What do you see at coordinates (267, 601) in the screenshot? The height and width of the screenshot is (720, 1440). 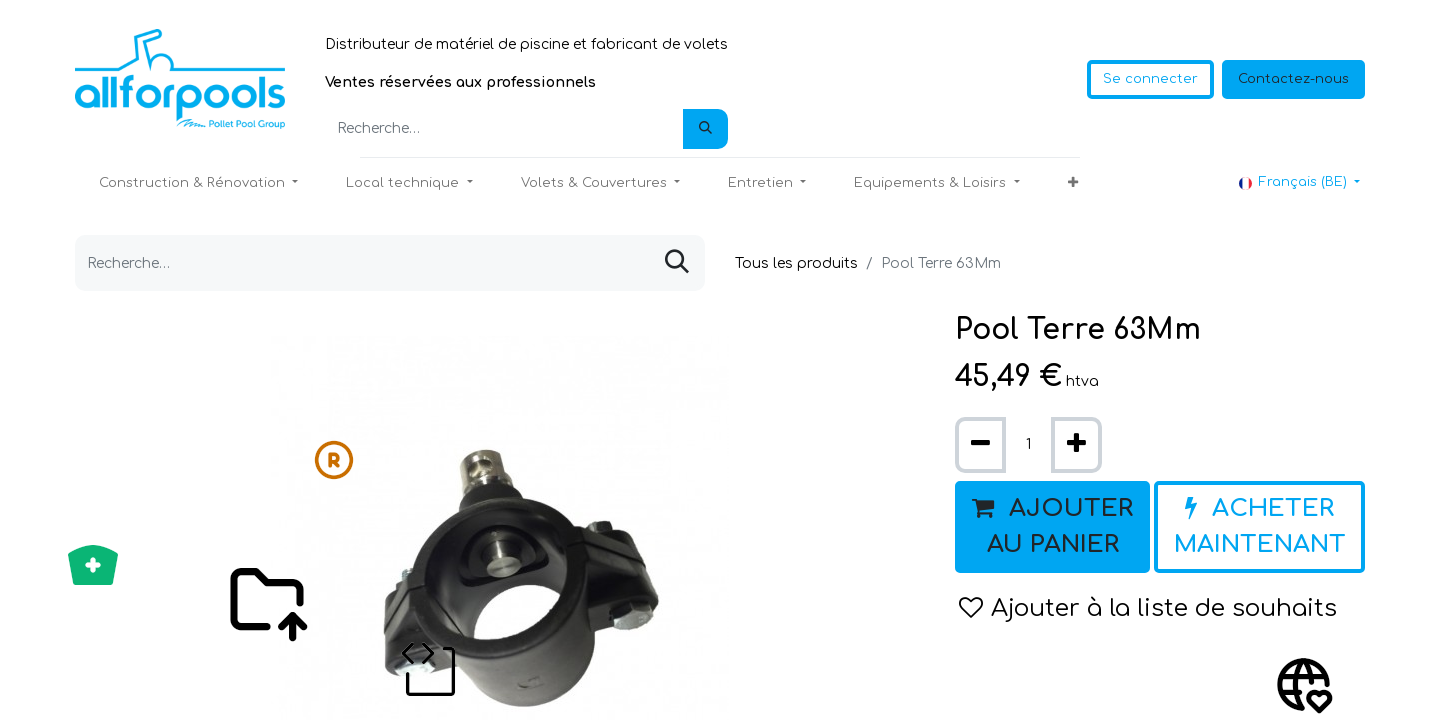 I see `upload file to folder` at bounding box center [267, 601].